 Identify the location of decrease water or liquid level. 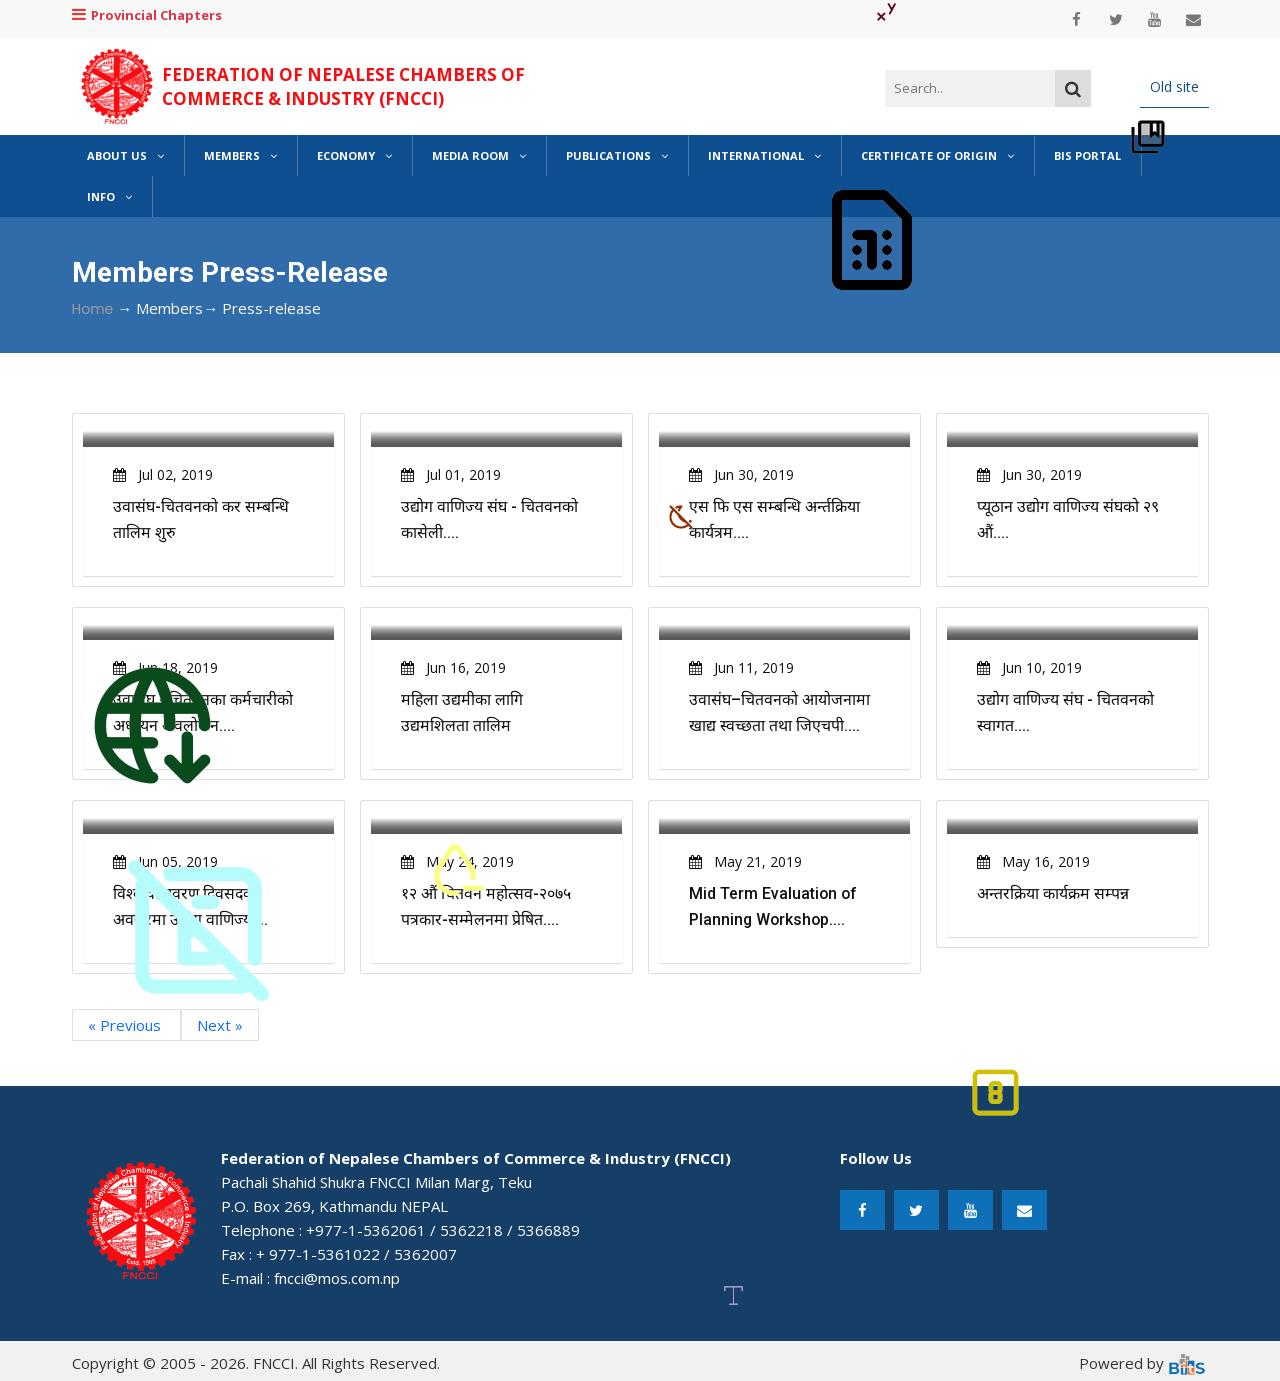
(455, 870).